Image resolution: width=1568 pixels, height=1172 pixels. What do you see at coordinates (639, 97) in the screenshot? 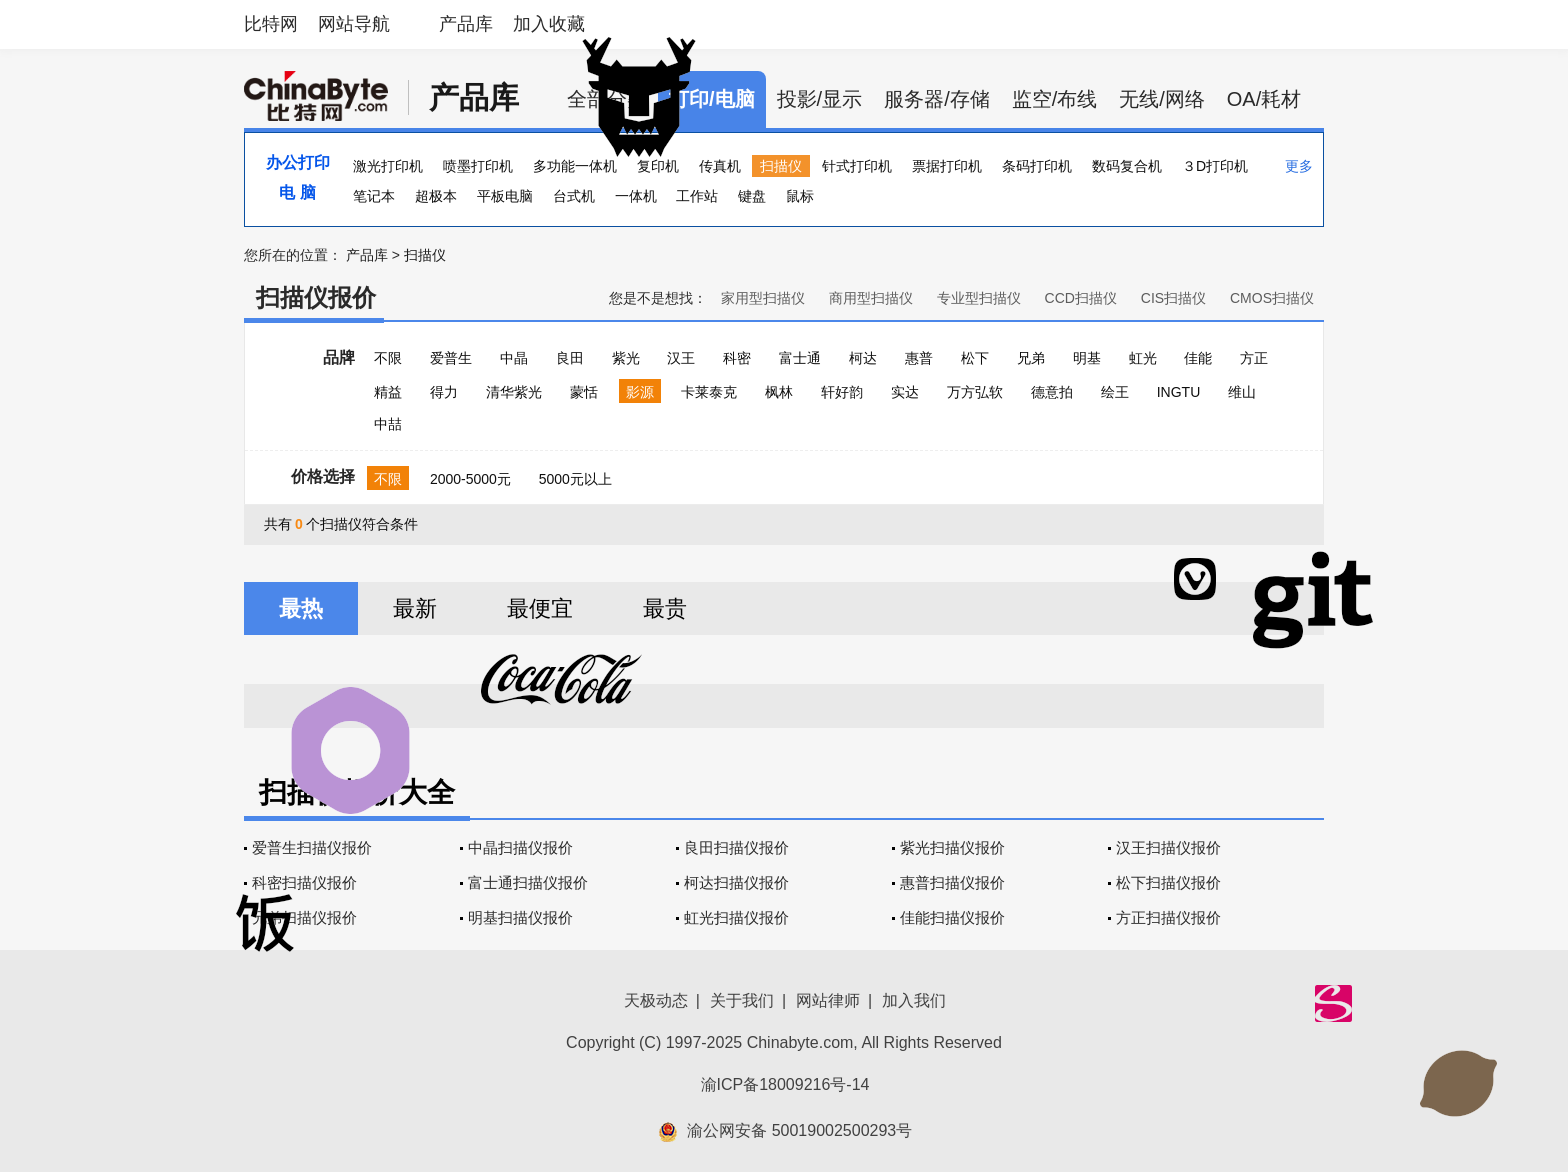
I see `turso database service logo` at bounding box center [639, 97].